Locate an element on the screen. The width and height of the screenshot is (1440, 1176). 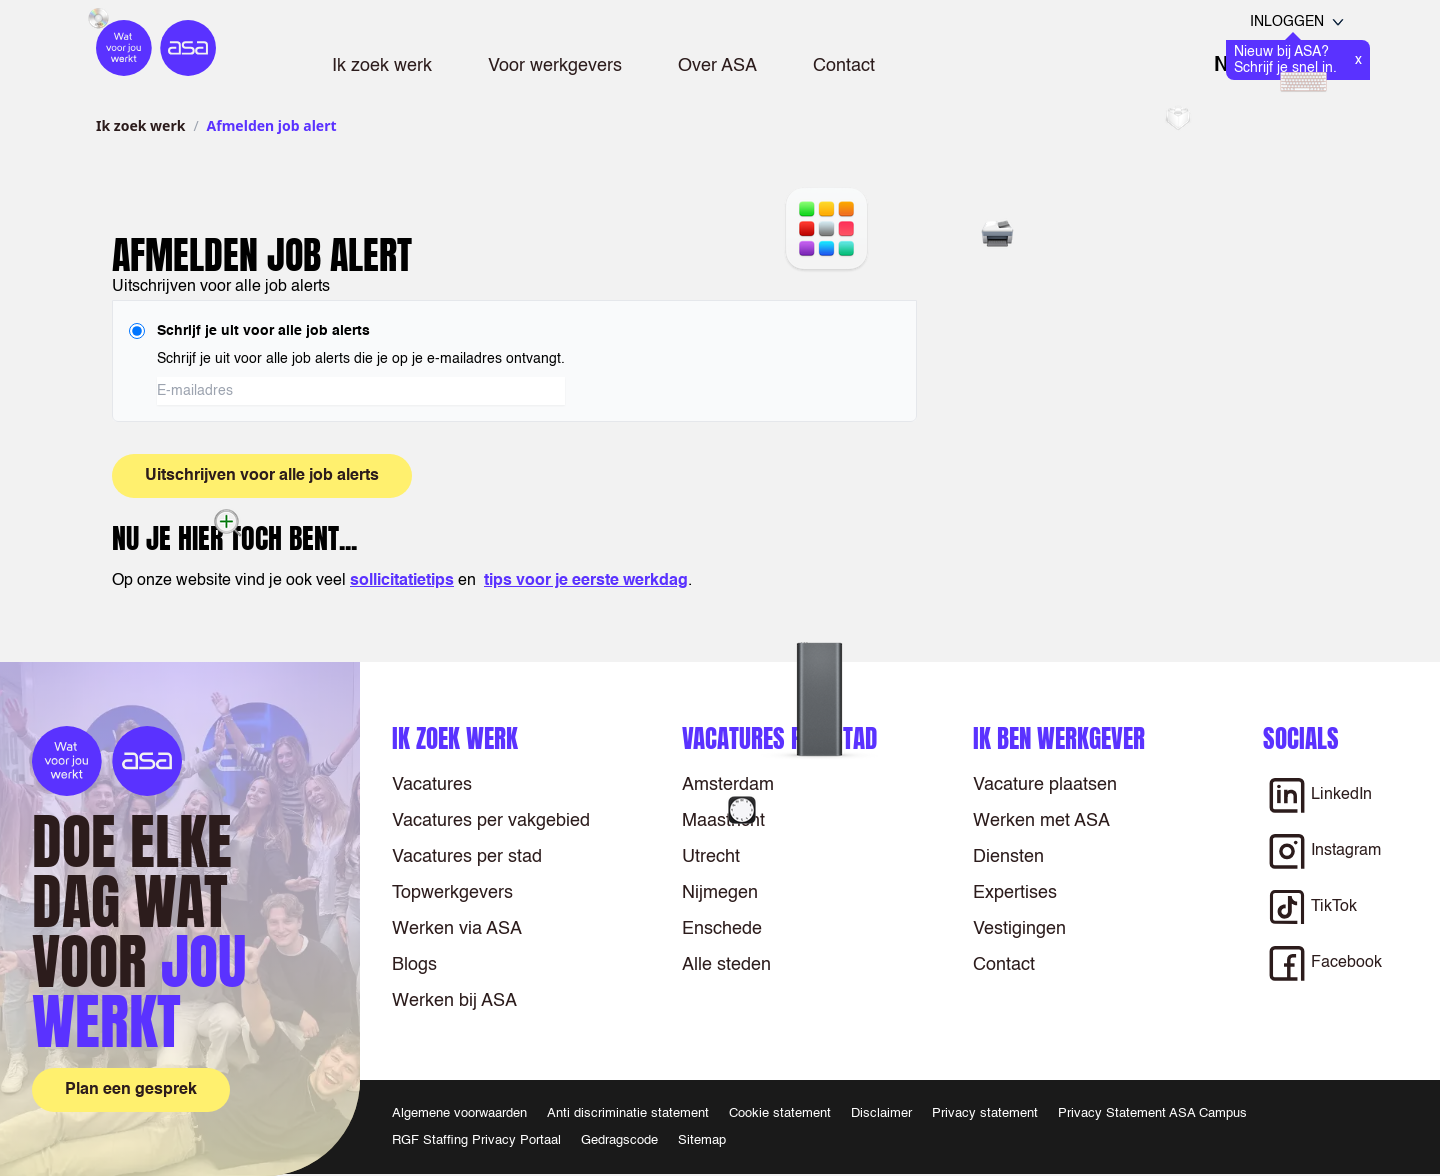
indicates a blank DVD-R disc ready for burning is located at coordinates (98, 18).